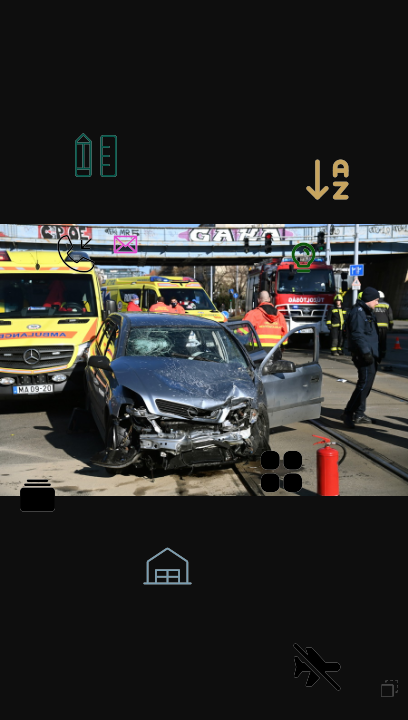 The image size is (408, 720). Describe the element at coordinates (125, 244) in the screenshot. I see `open your email inbox` at that location.